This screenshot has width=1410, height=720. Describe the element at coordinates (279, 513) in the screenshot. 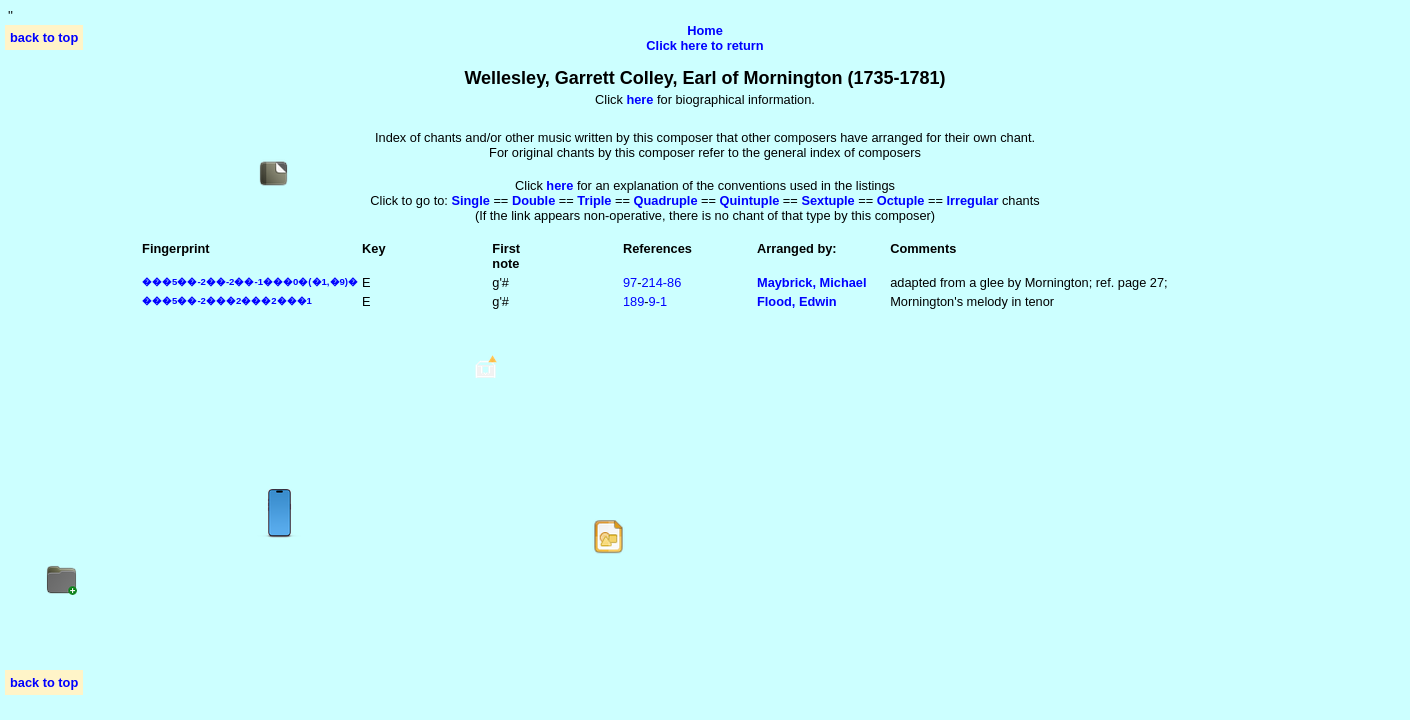

I see `iPhone 16 device icon` at that location.